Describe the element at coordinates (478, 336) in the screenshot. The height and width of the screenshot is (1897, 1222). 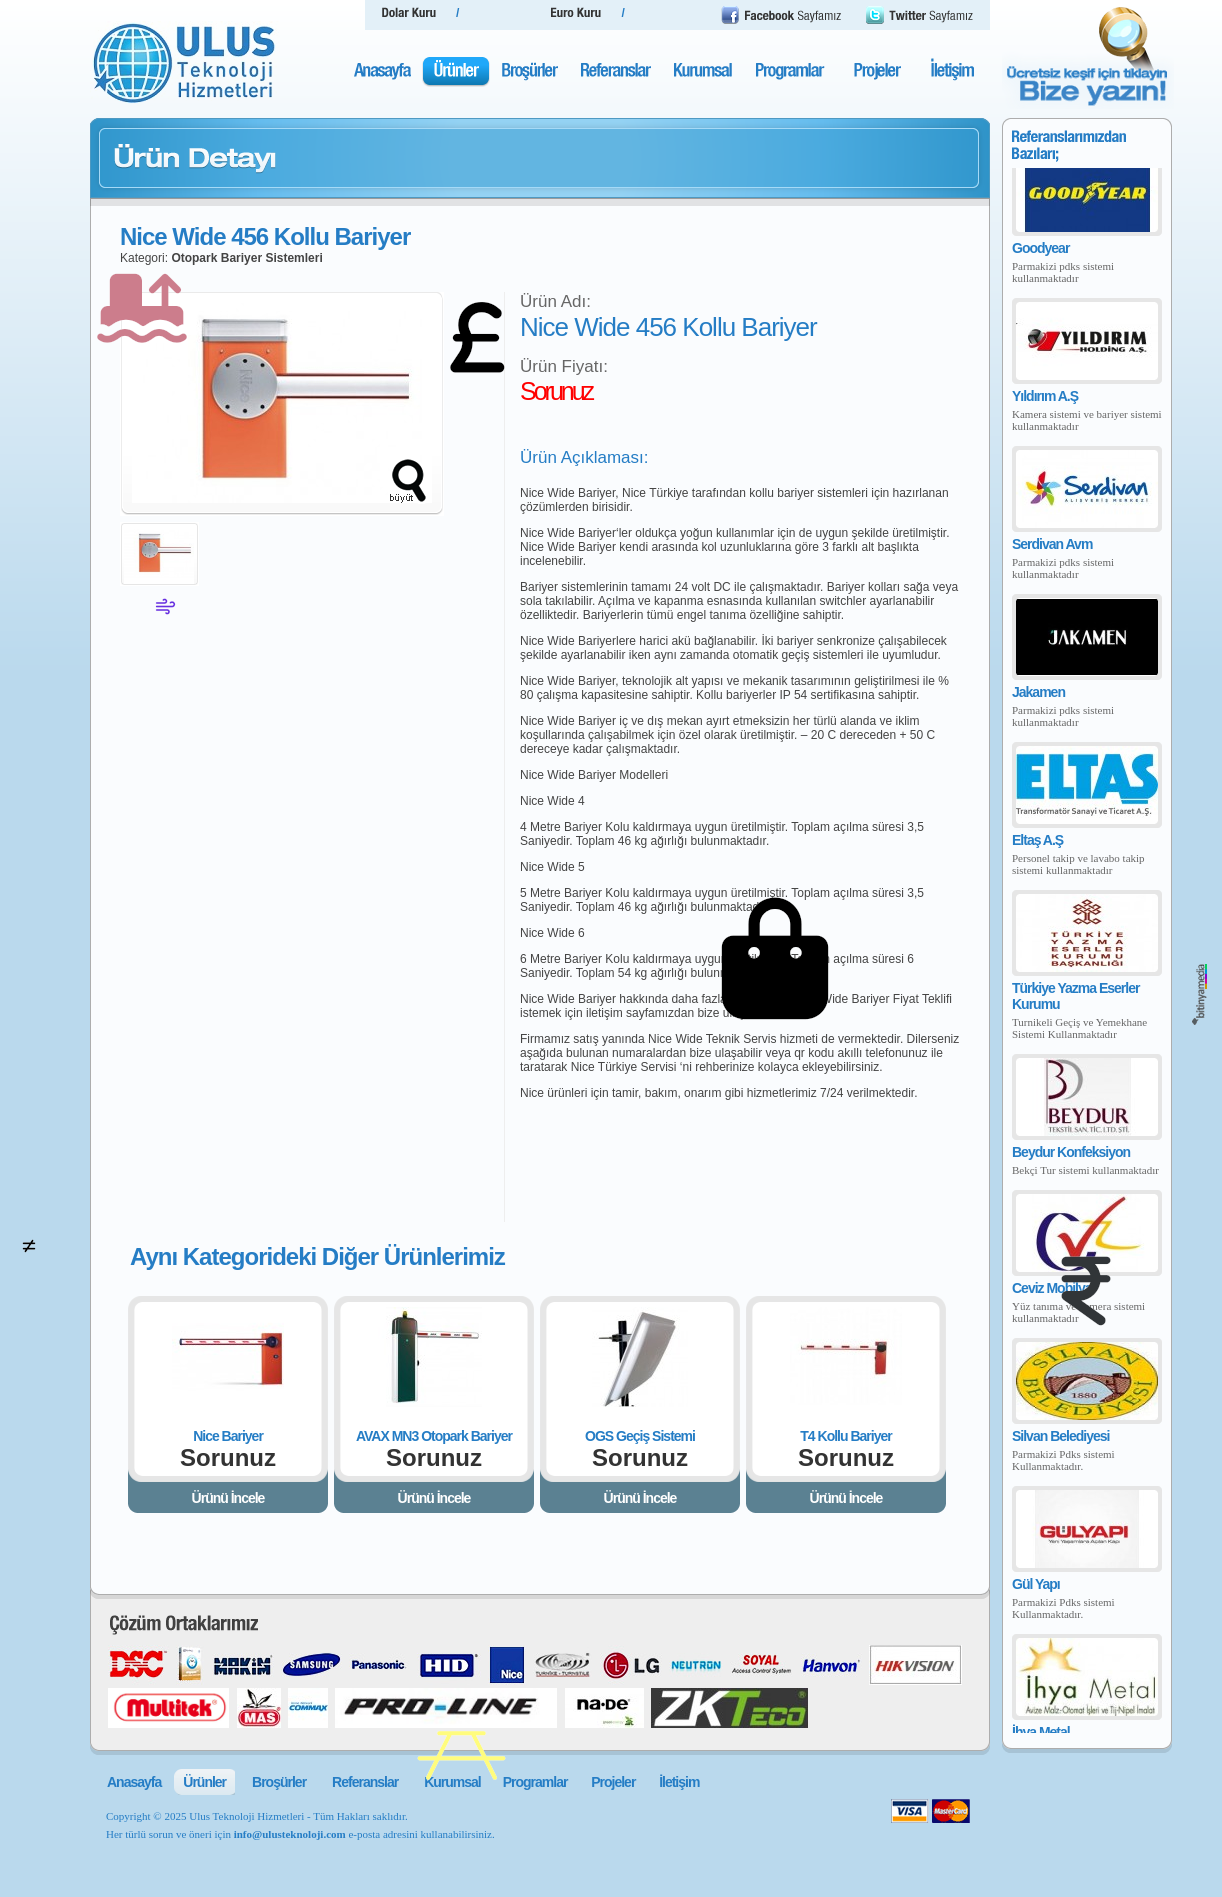
I see `indicates british pound currency` at that location.